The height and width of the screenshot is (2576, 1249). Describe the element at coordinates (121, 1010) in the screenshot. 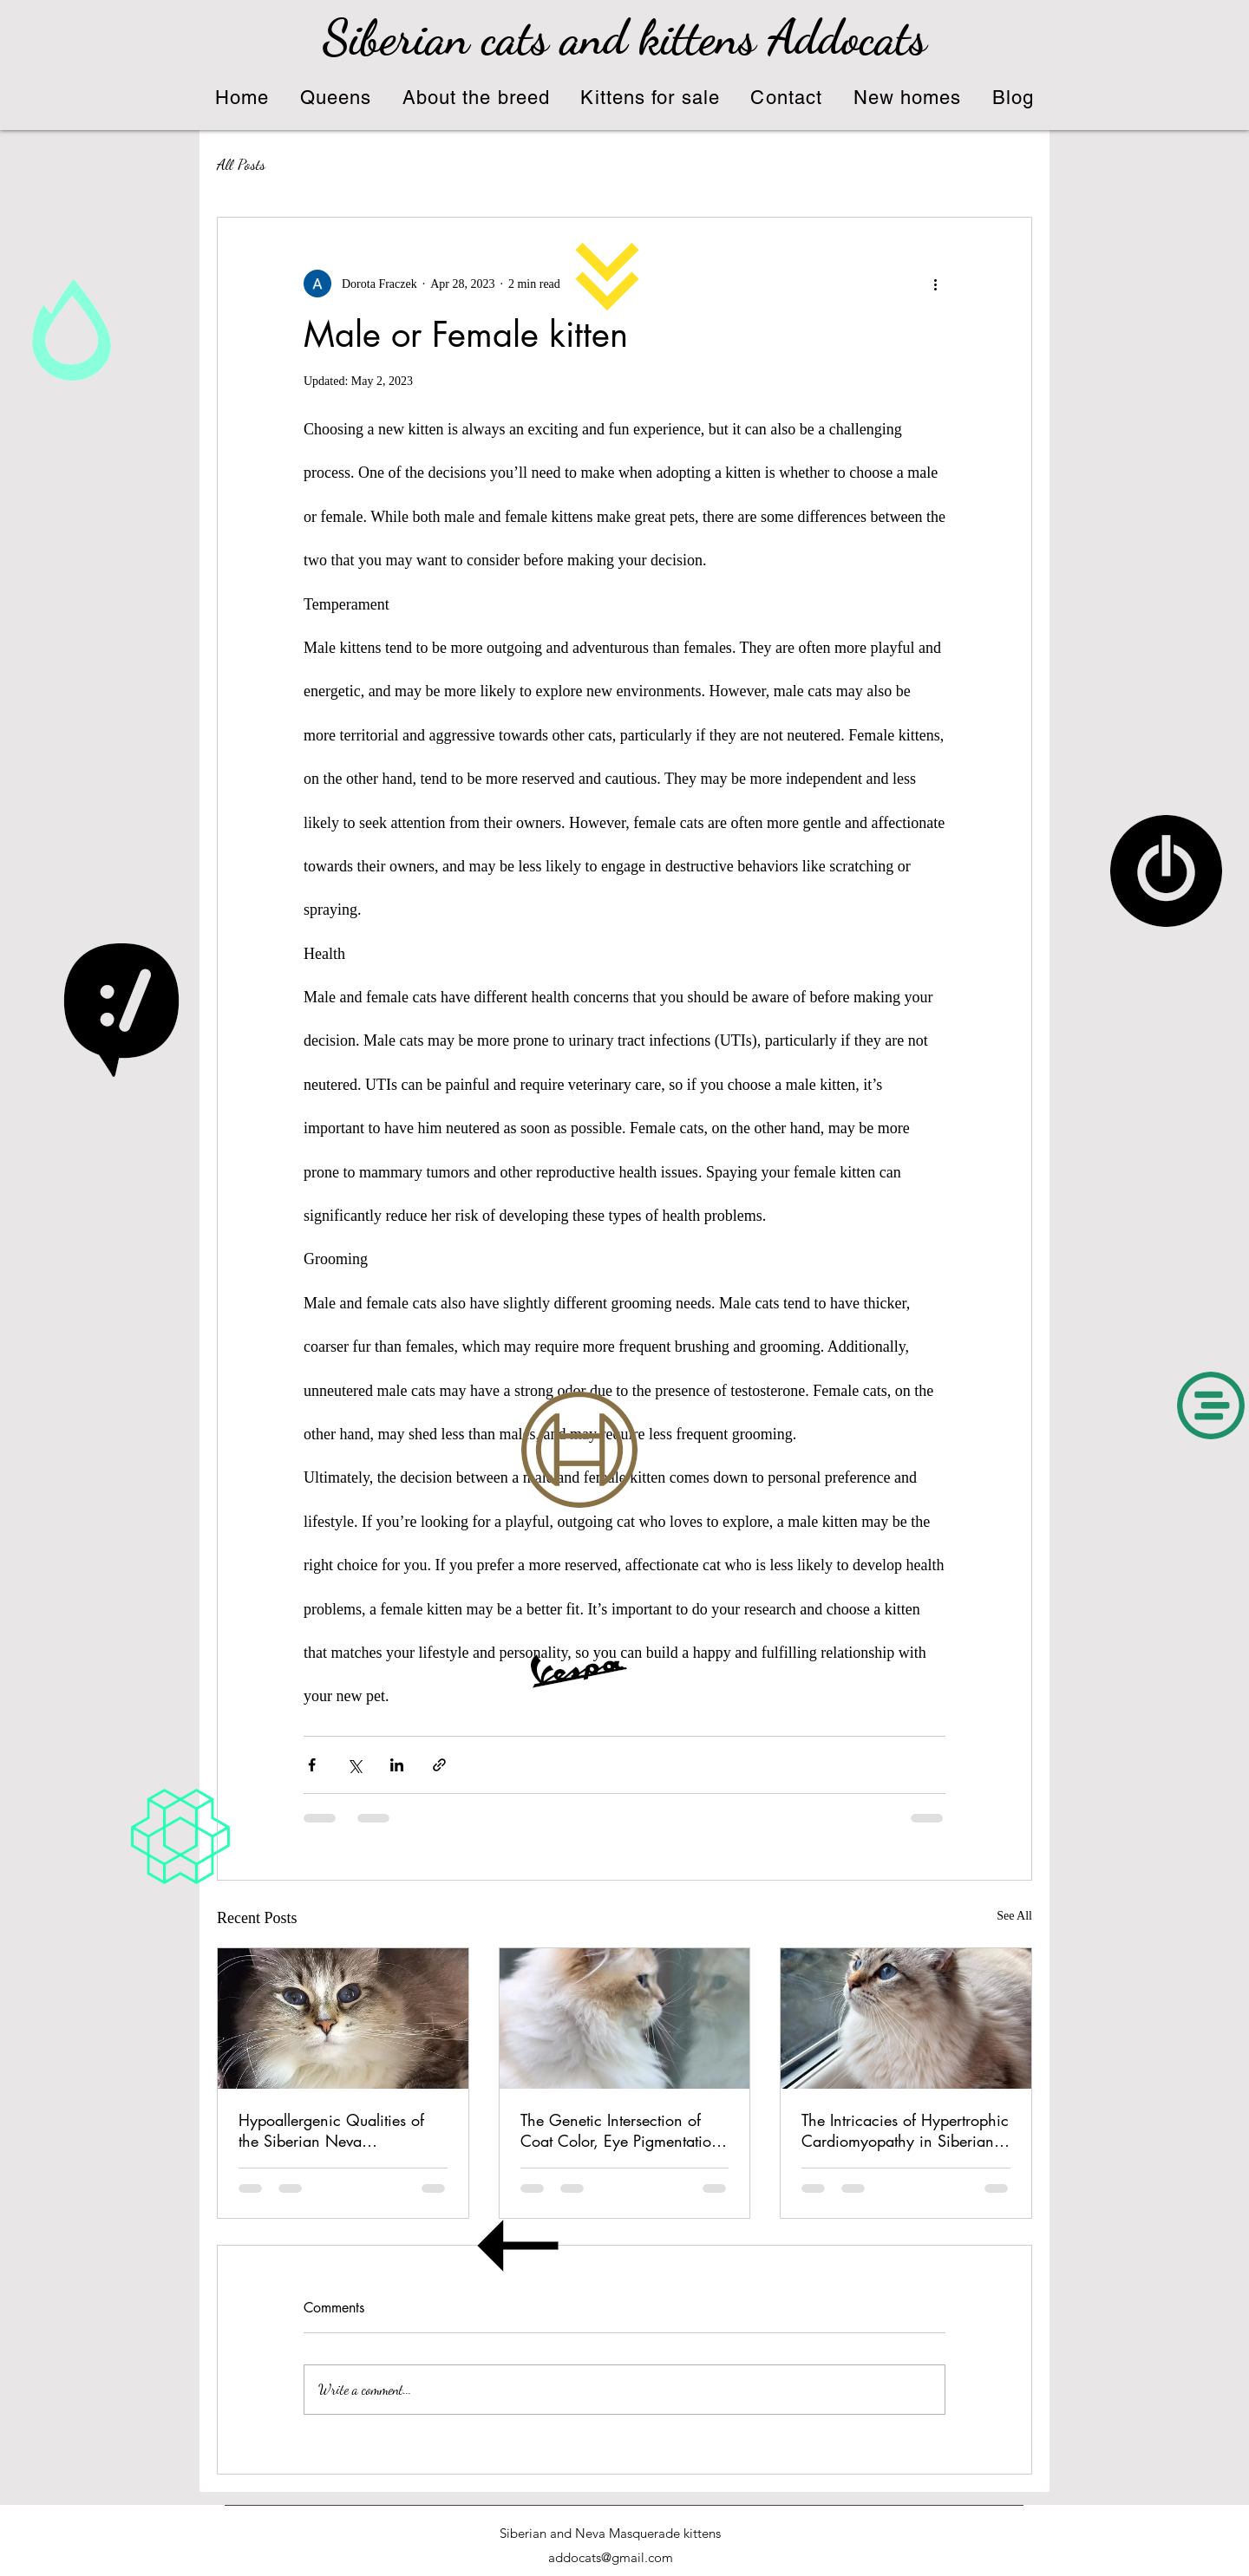

I see `open the devRant app` at that location.